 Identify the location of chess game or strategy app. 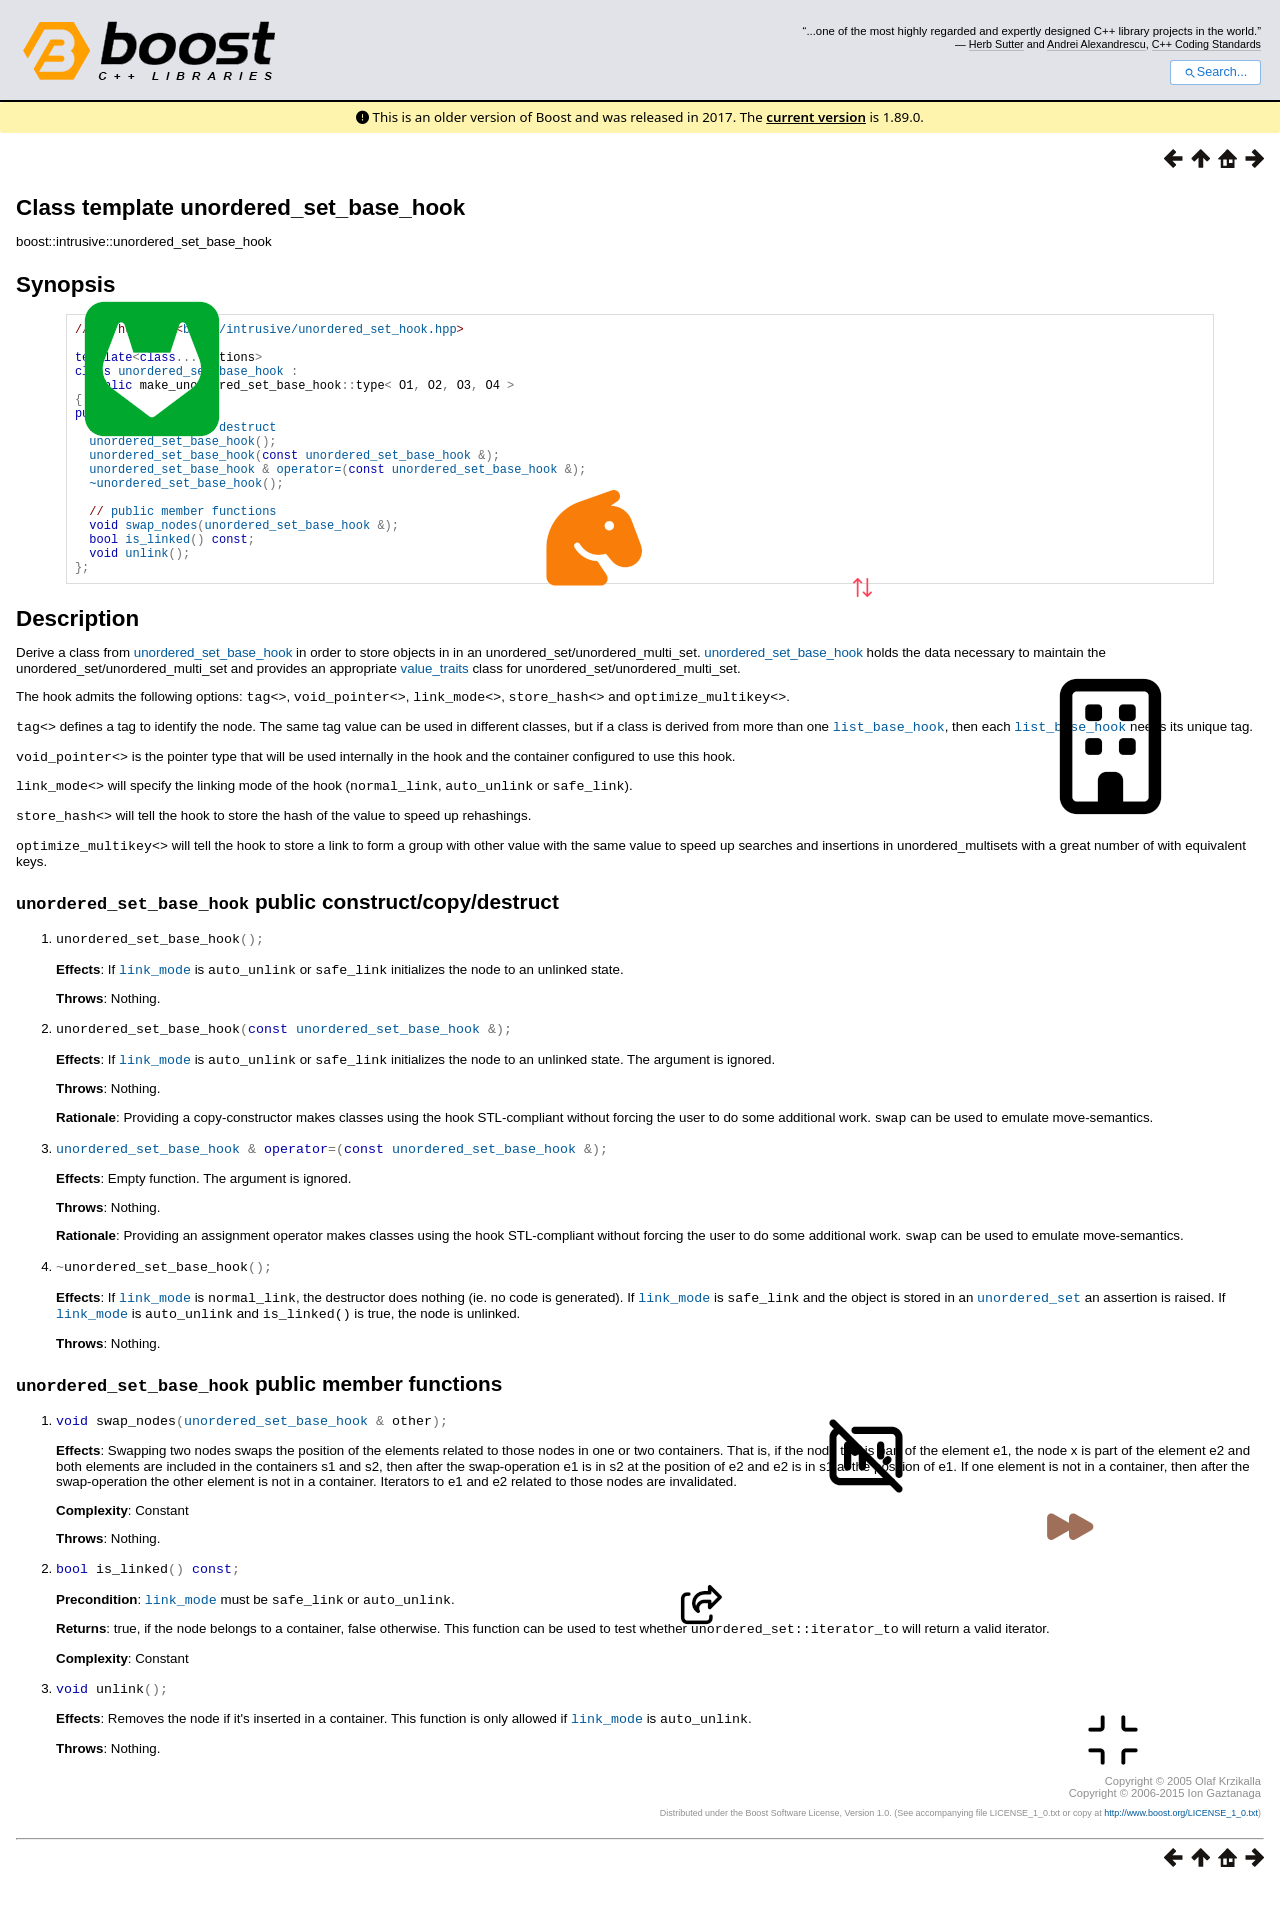
(595, 536).